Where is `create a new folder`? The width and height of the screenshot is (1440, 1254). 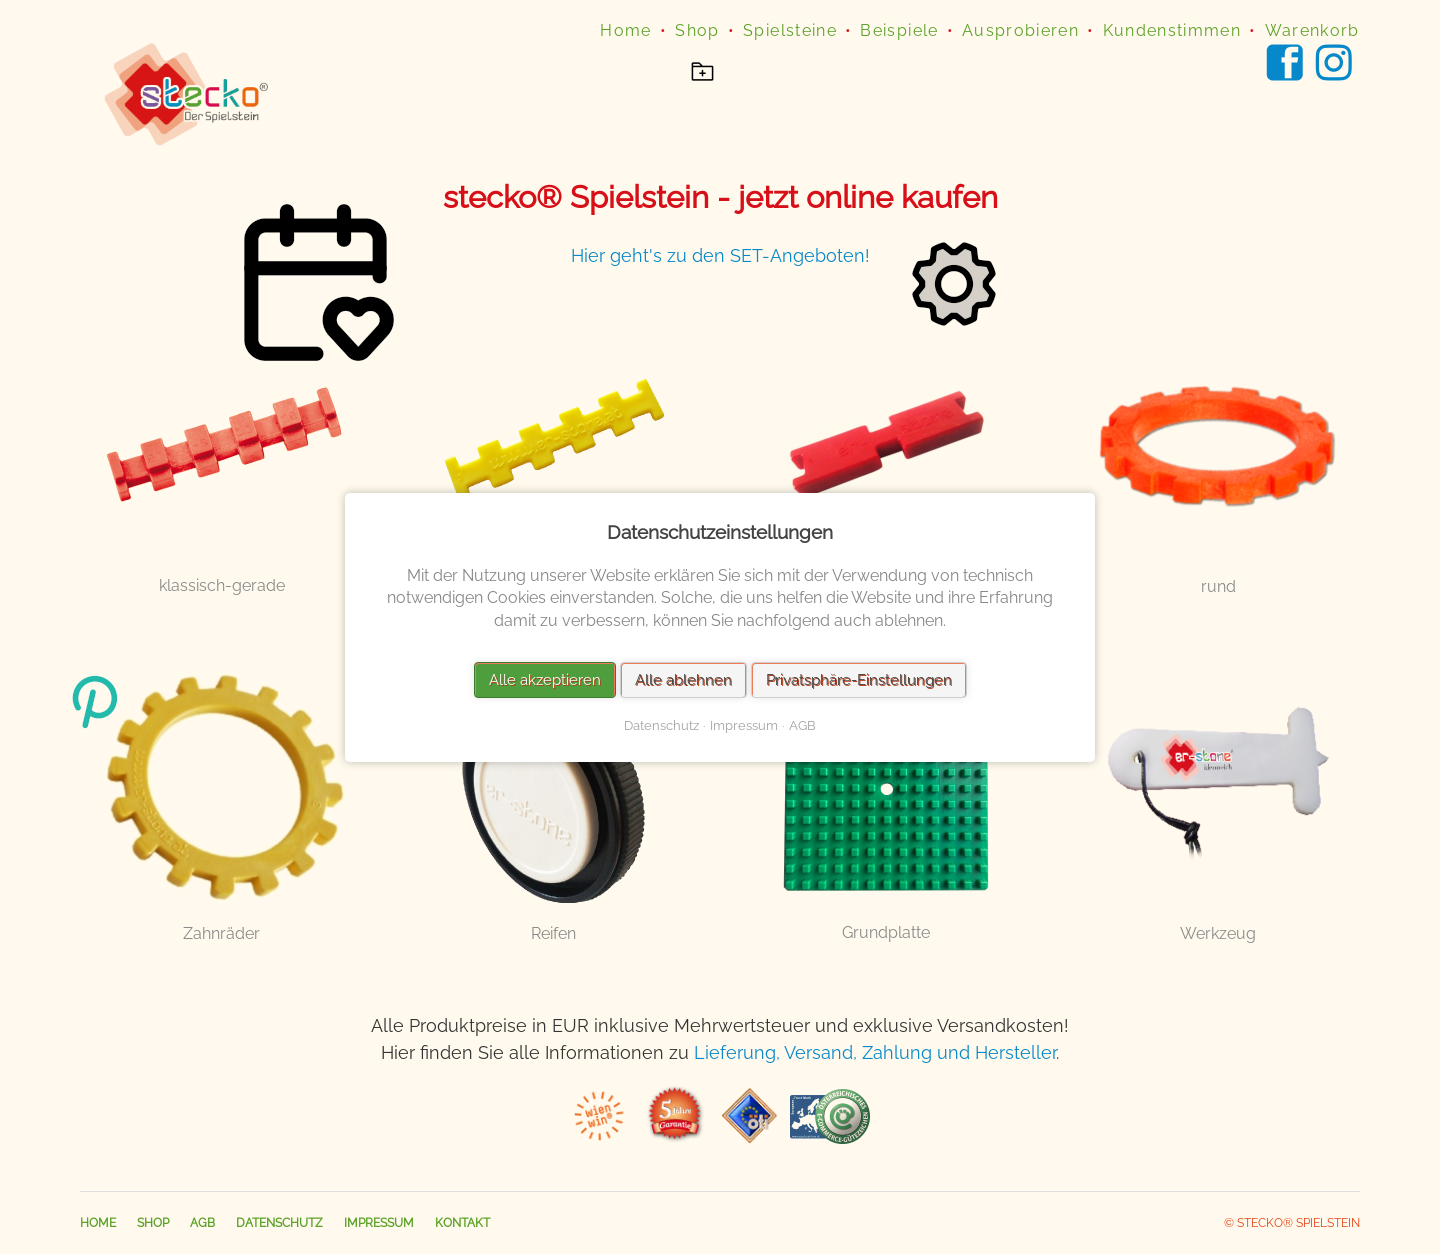 create a new folder is located at coordinates (702, 71).